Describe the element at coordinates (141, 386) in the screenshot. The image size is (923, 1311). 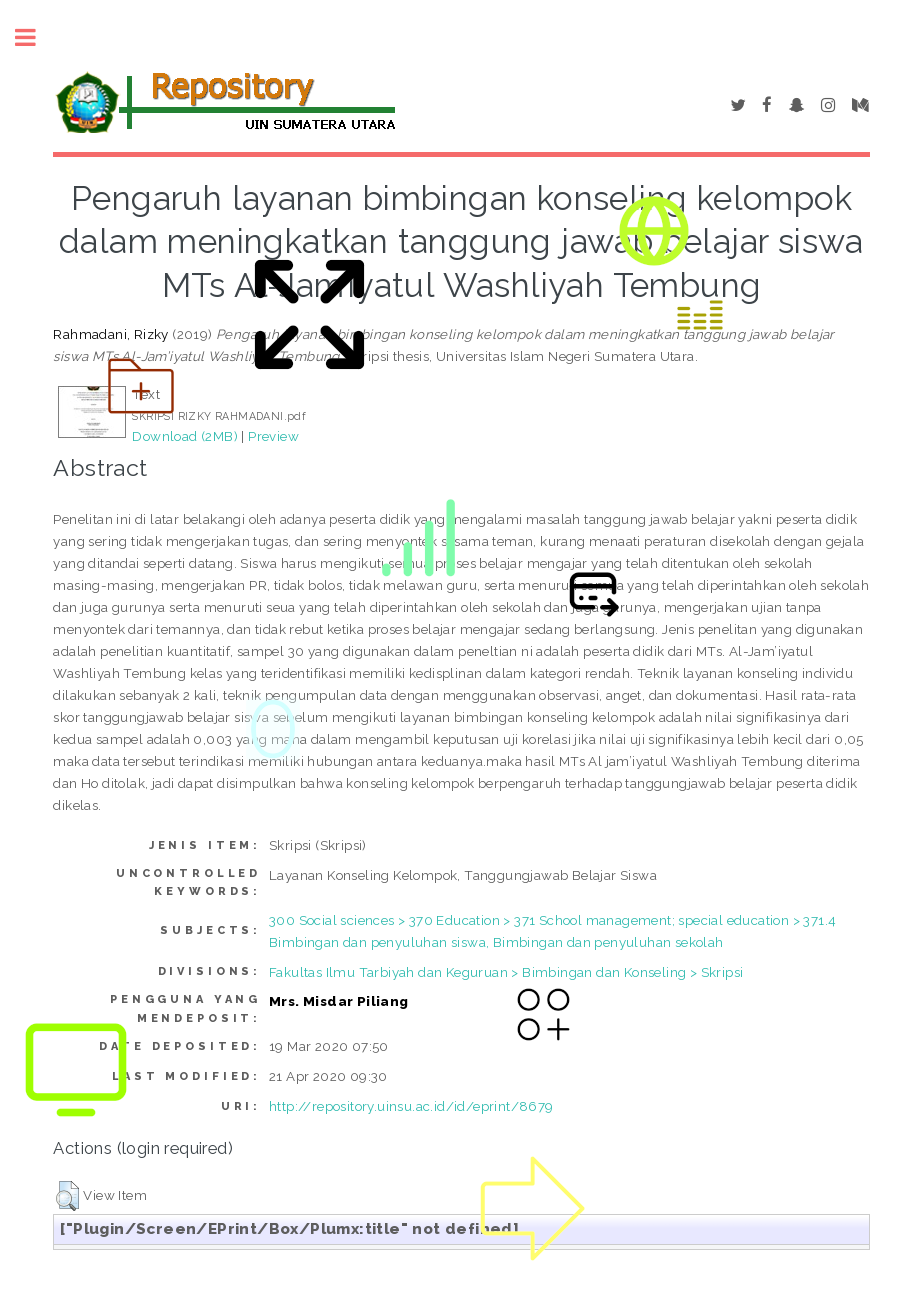
I see `create a new folder` at that location.